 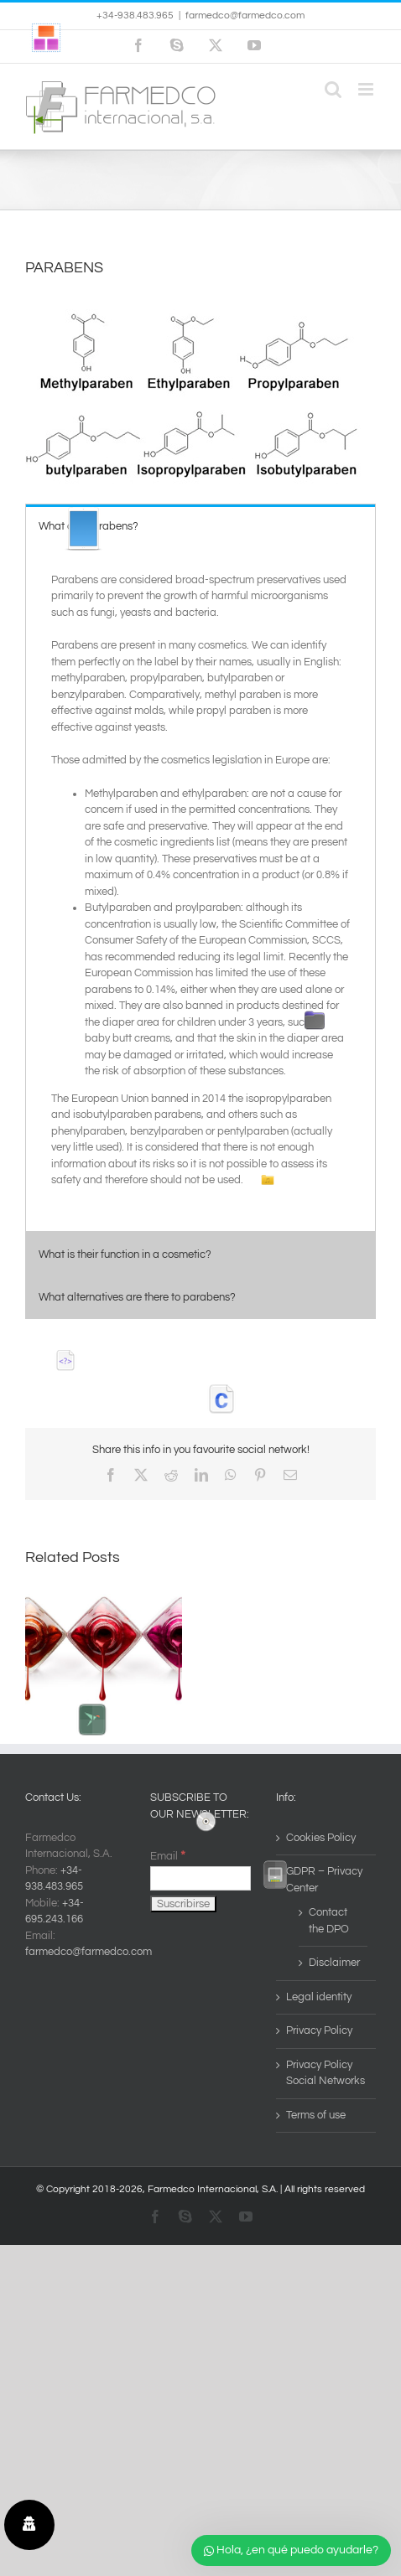 I want to click on select all items in the current view, so click(x=46, y=38).